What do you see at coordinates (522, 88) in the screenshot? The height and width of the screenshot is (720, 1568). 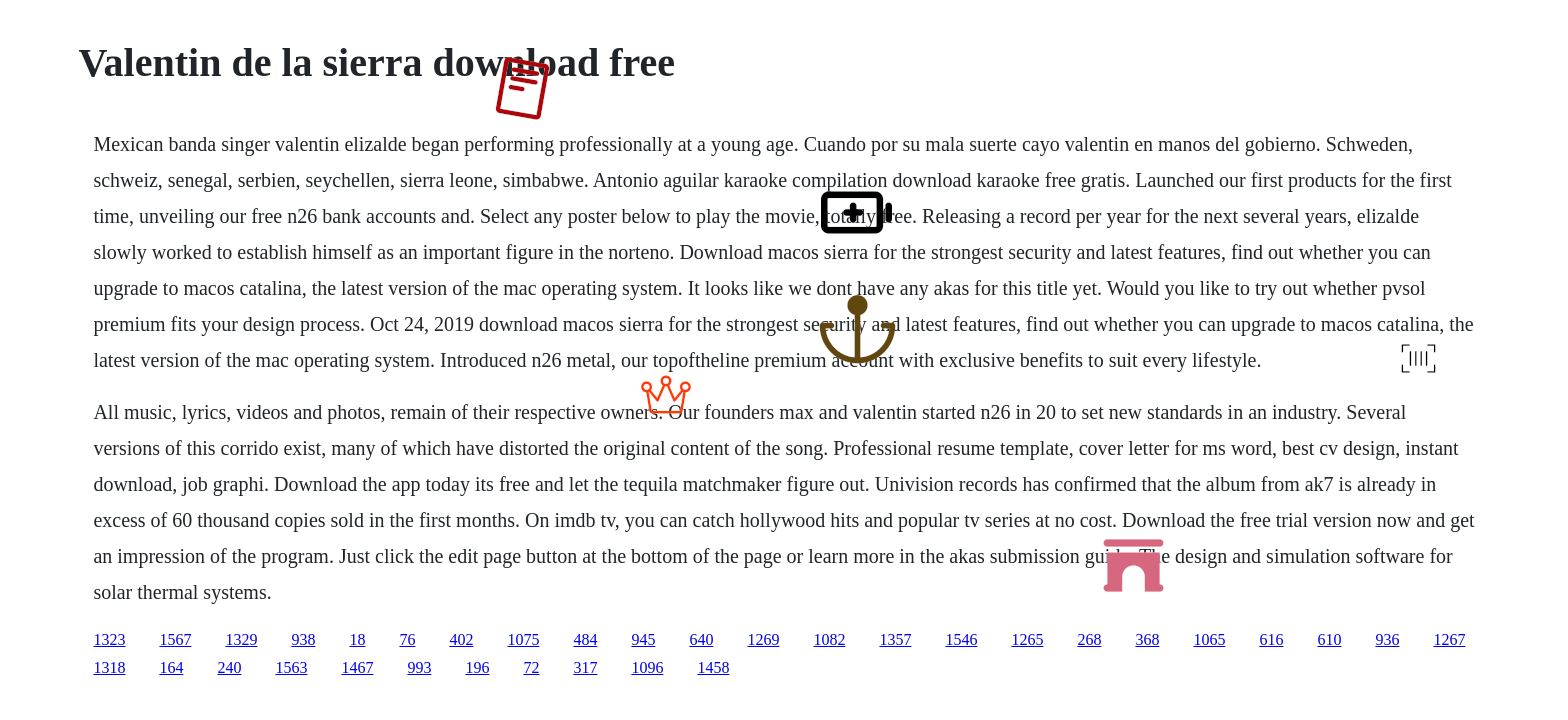 I see `view your resume or CV` at bounding box center [522, 88].